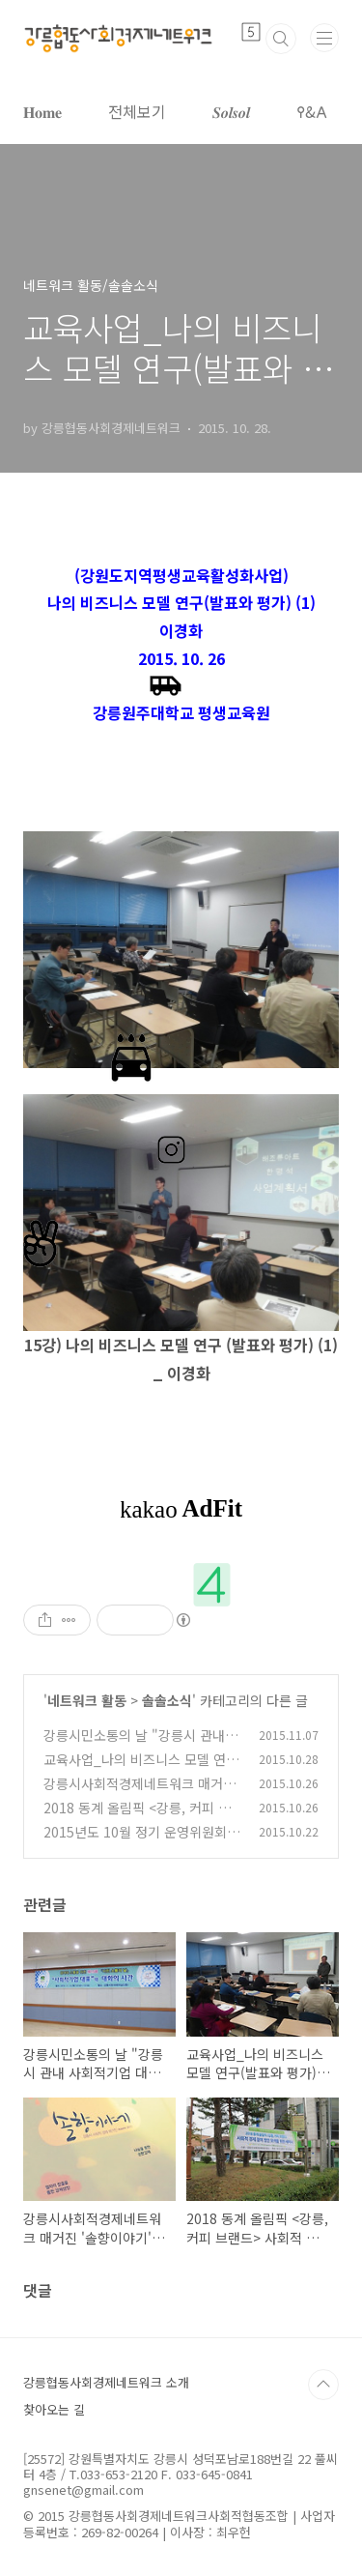  I want to click on access airport shuttle services, so click(165, 685).